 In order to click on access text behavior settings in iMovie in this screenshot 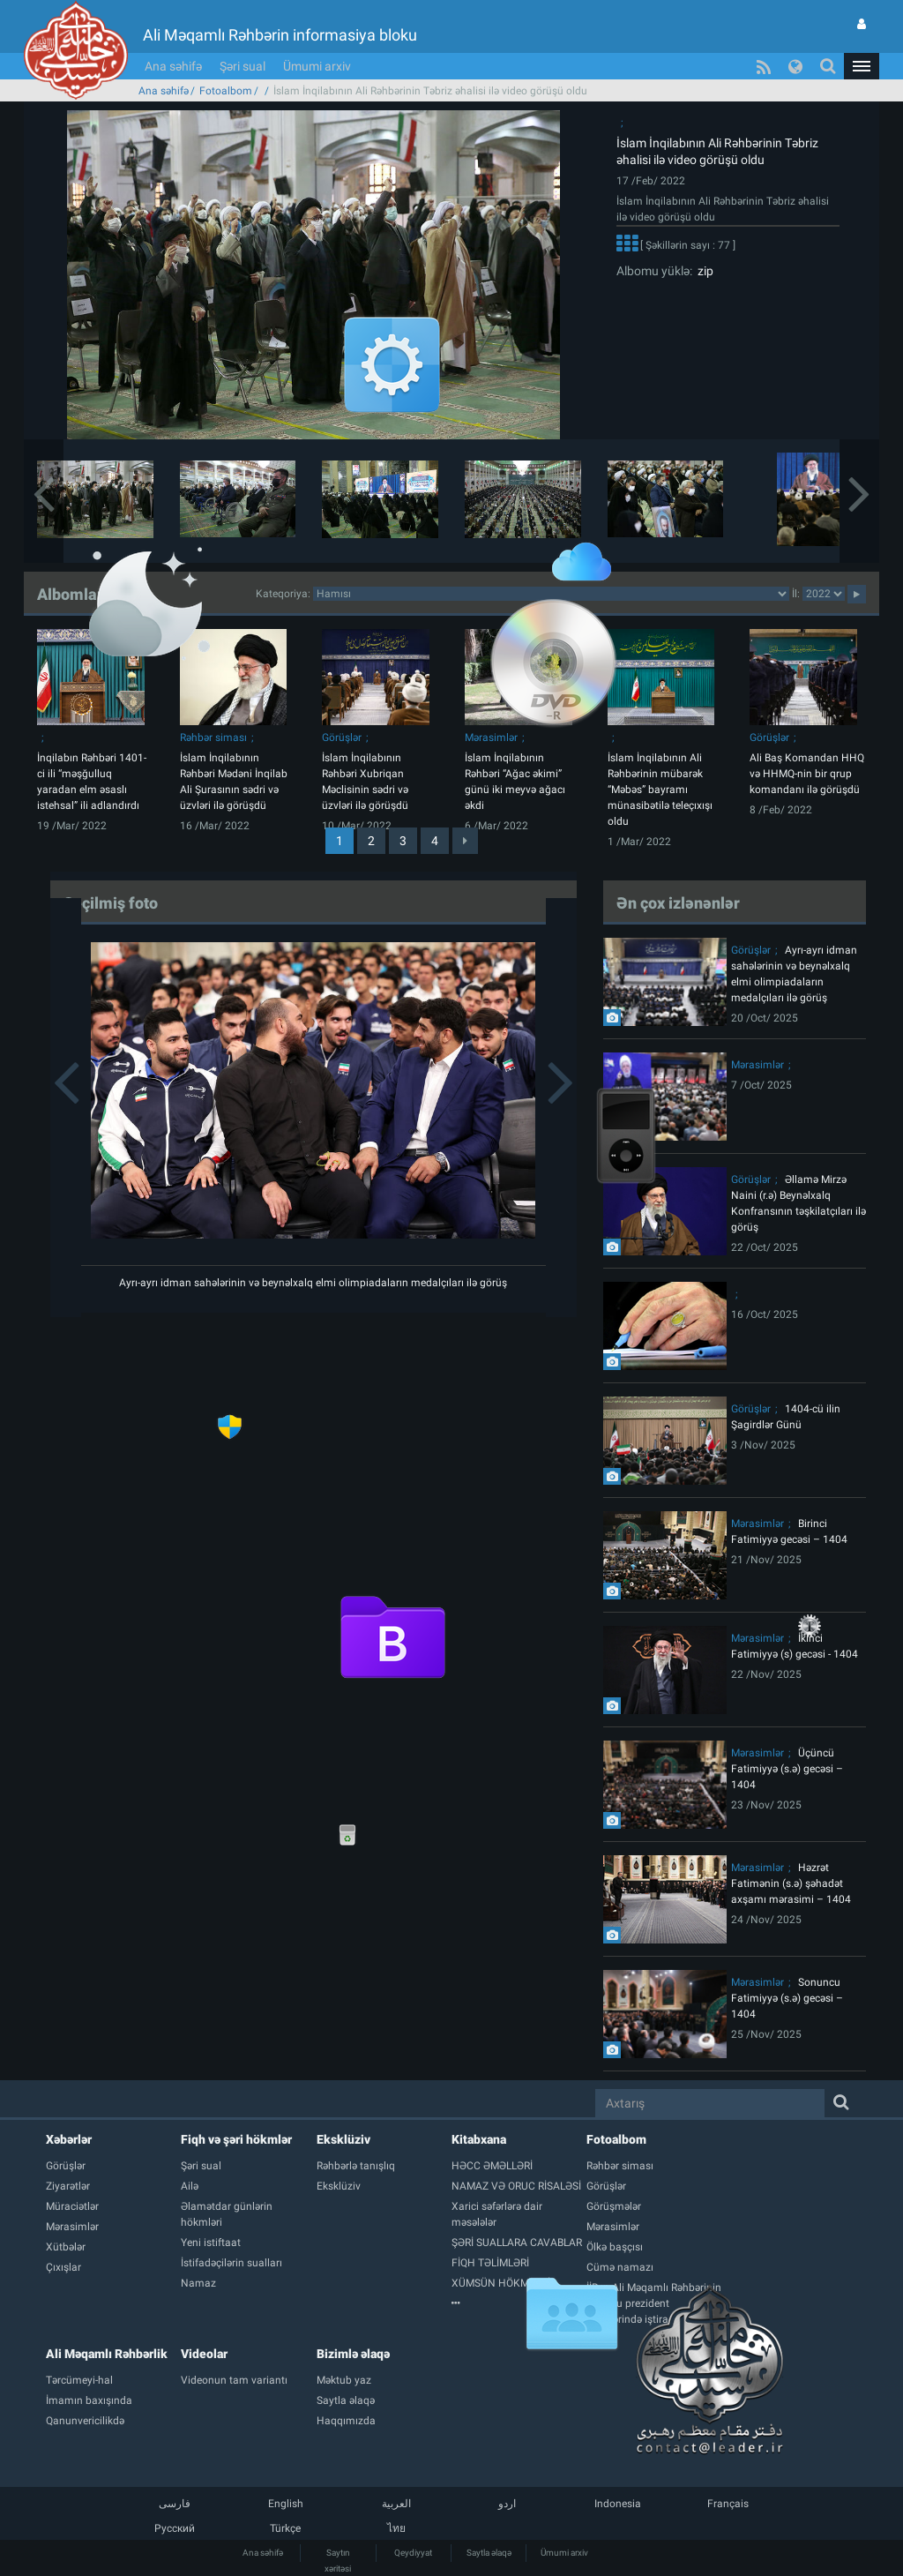, I will do `click(810, 1626)`.